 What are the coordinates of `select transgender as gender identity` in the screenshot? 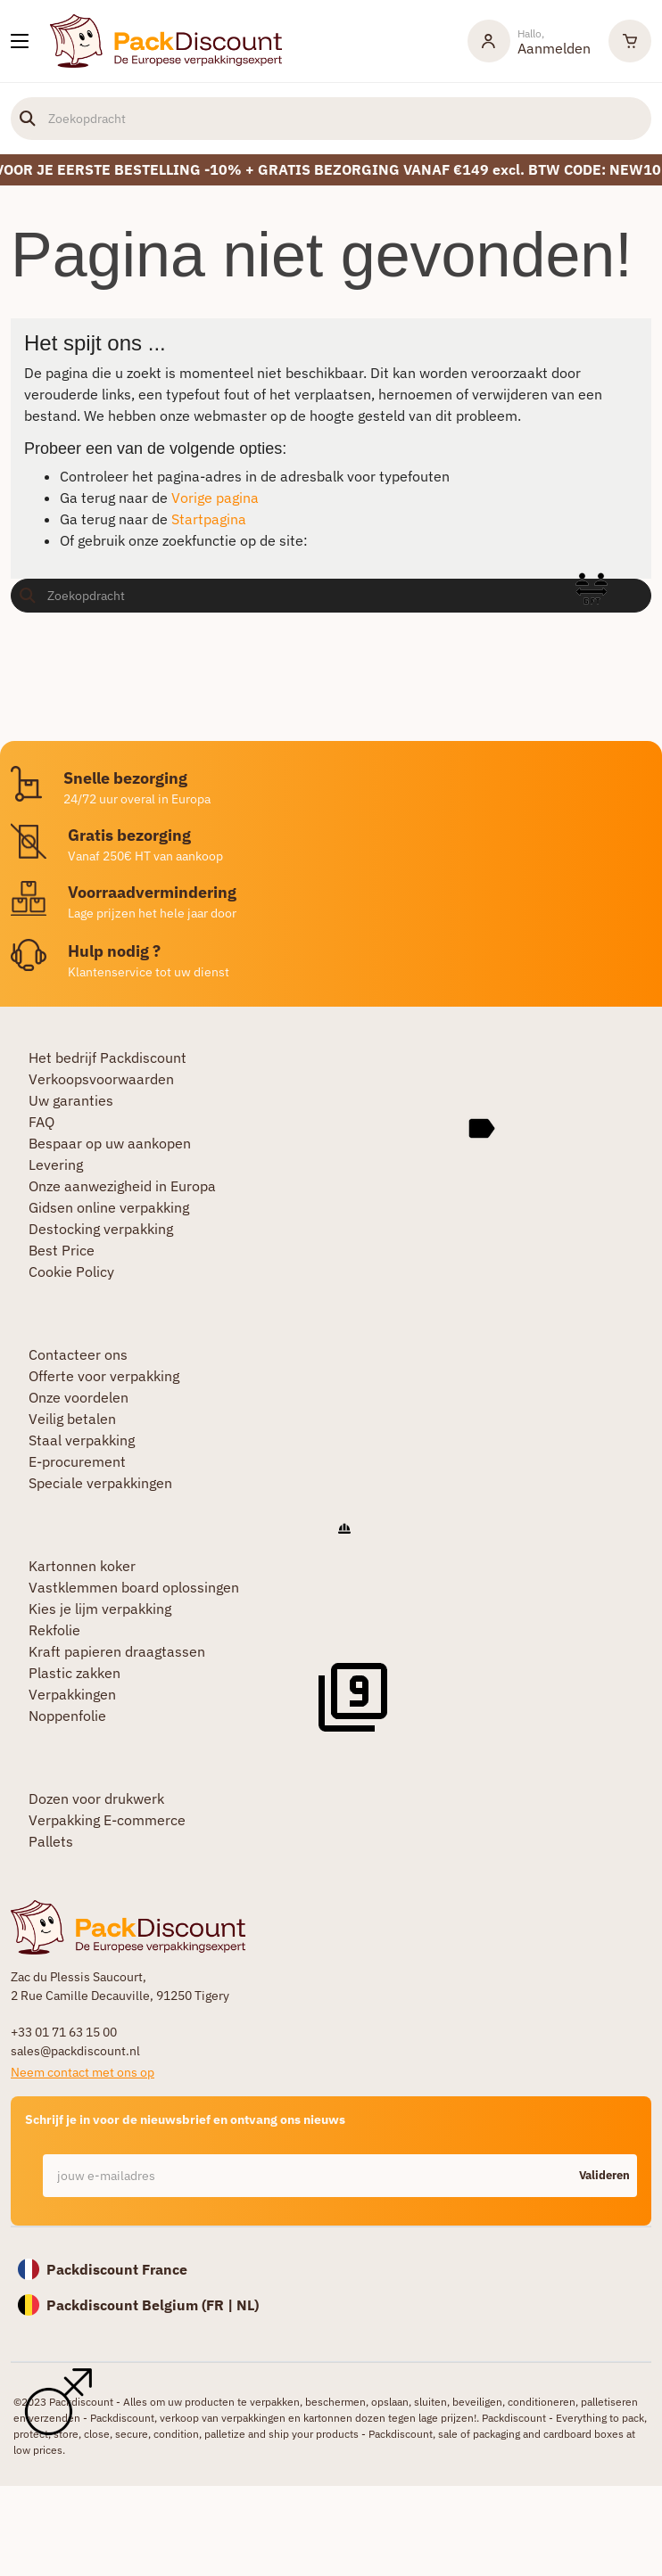 It's located at (60, 2400).